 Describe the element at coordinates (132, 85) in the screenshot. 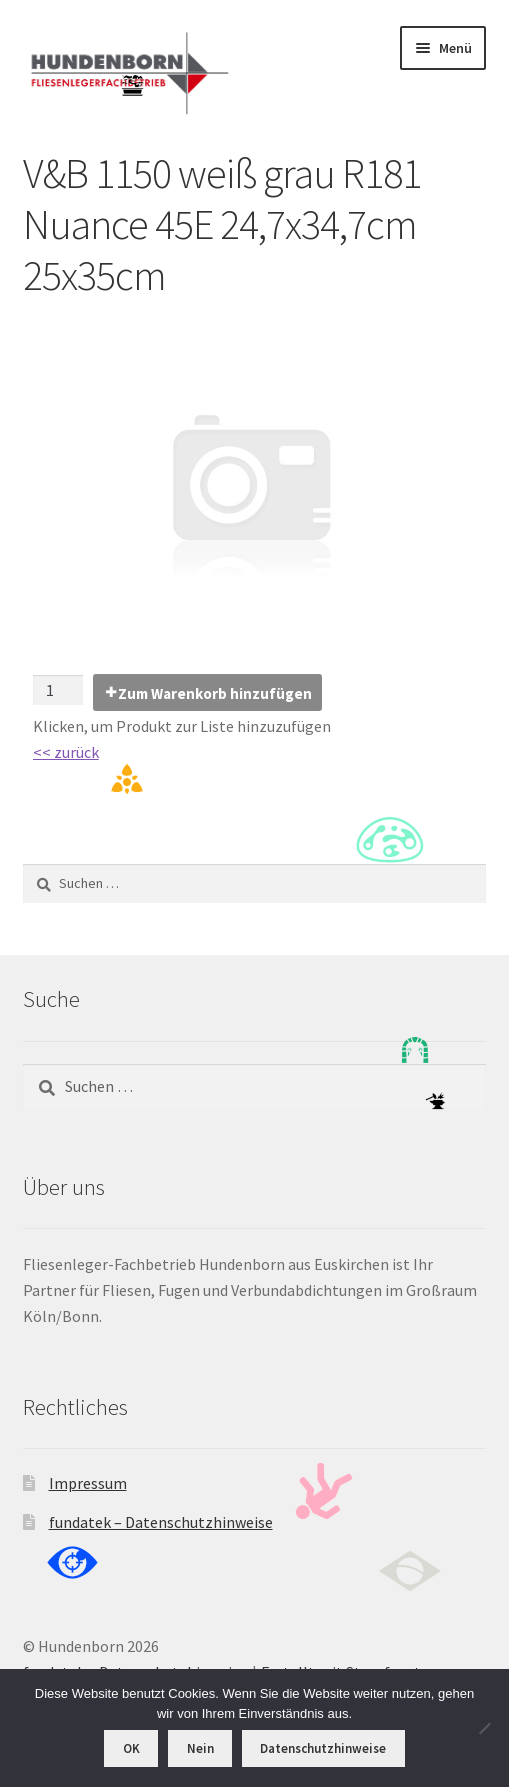

I see `access zen garden or meditation features` at that location.